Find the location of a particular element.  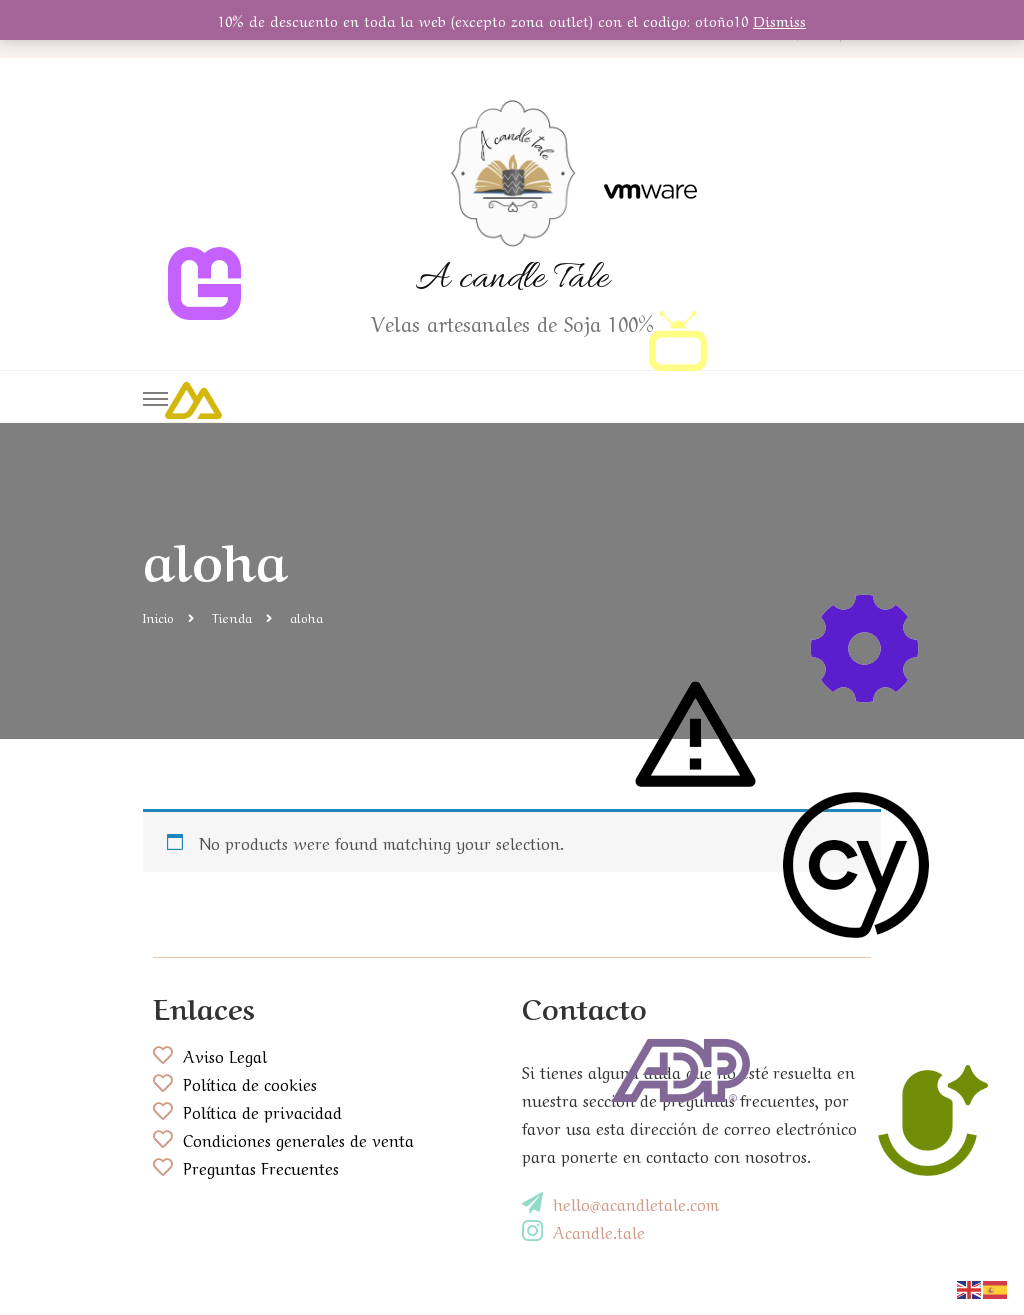

activate ai voice assistant is located at coordinates (927, 1125).